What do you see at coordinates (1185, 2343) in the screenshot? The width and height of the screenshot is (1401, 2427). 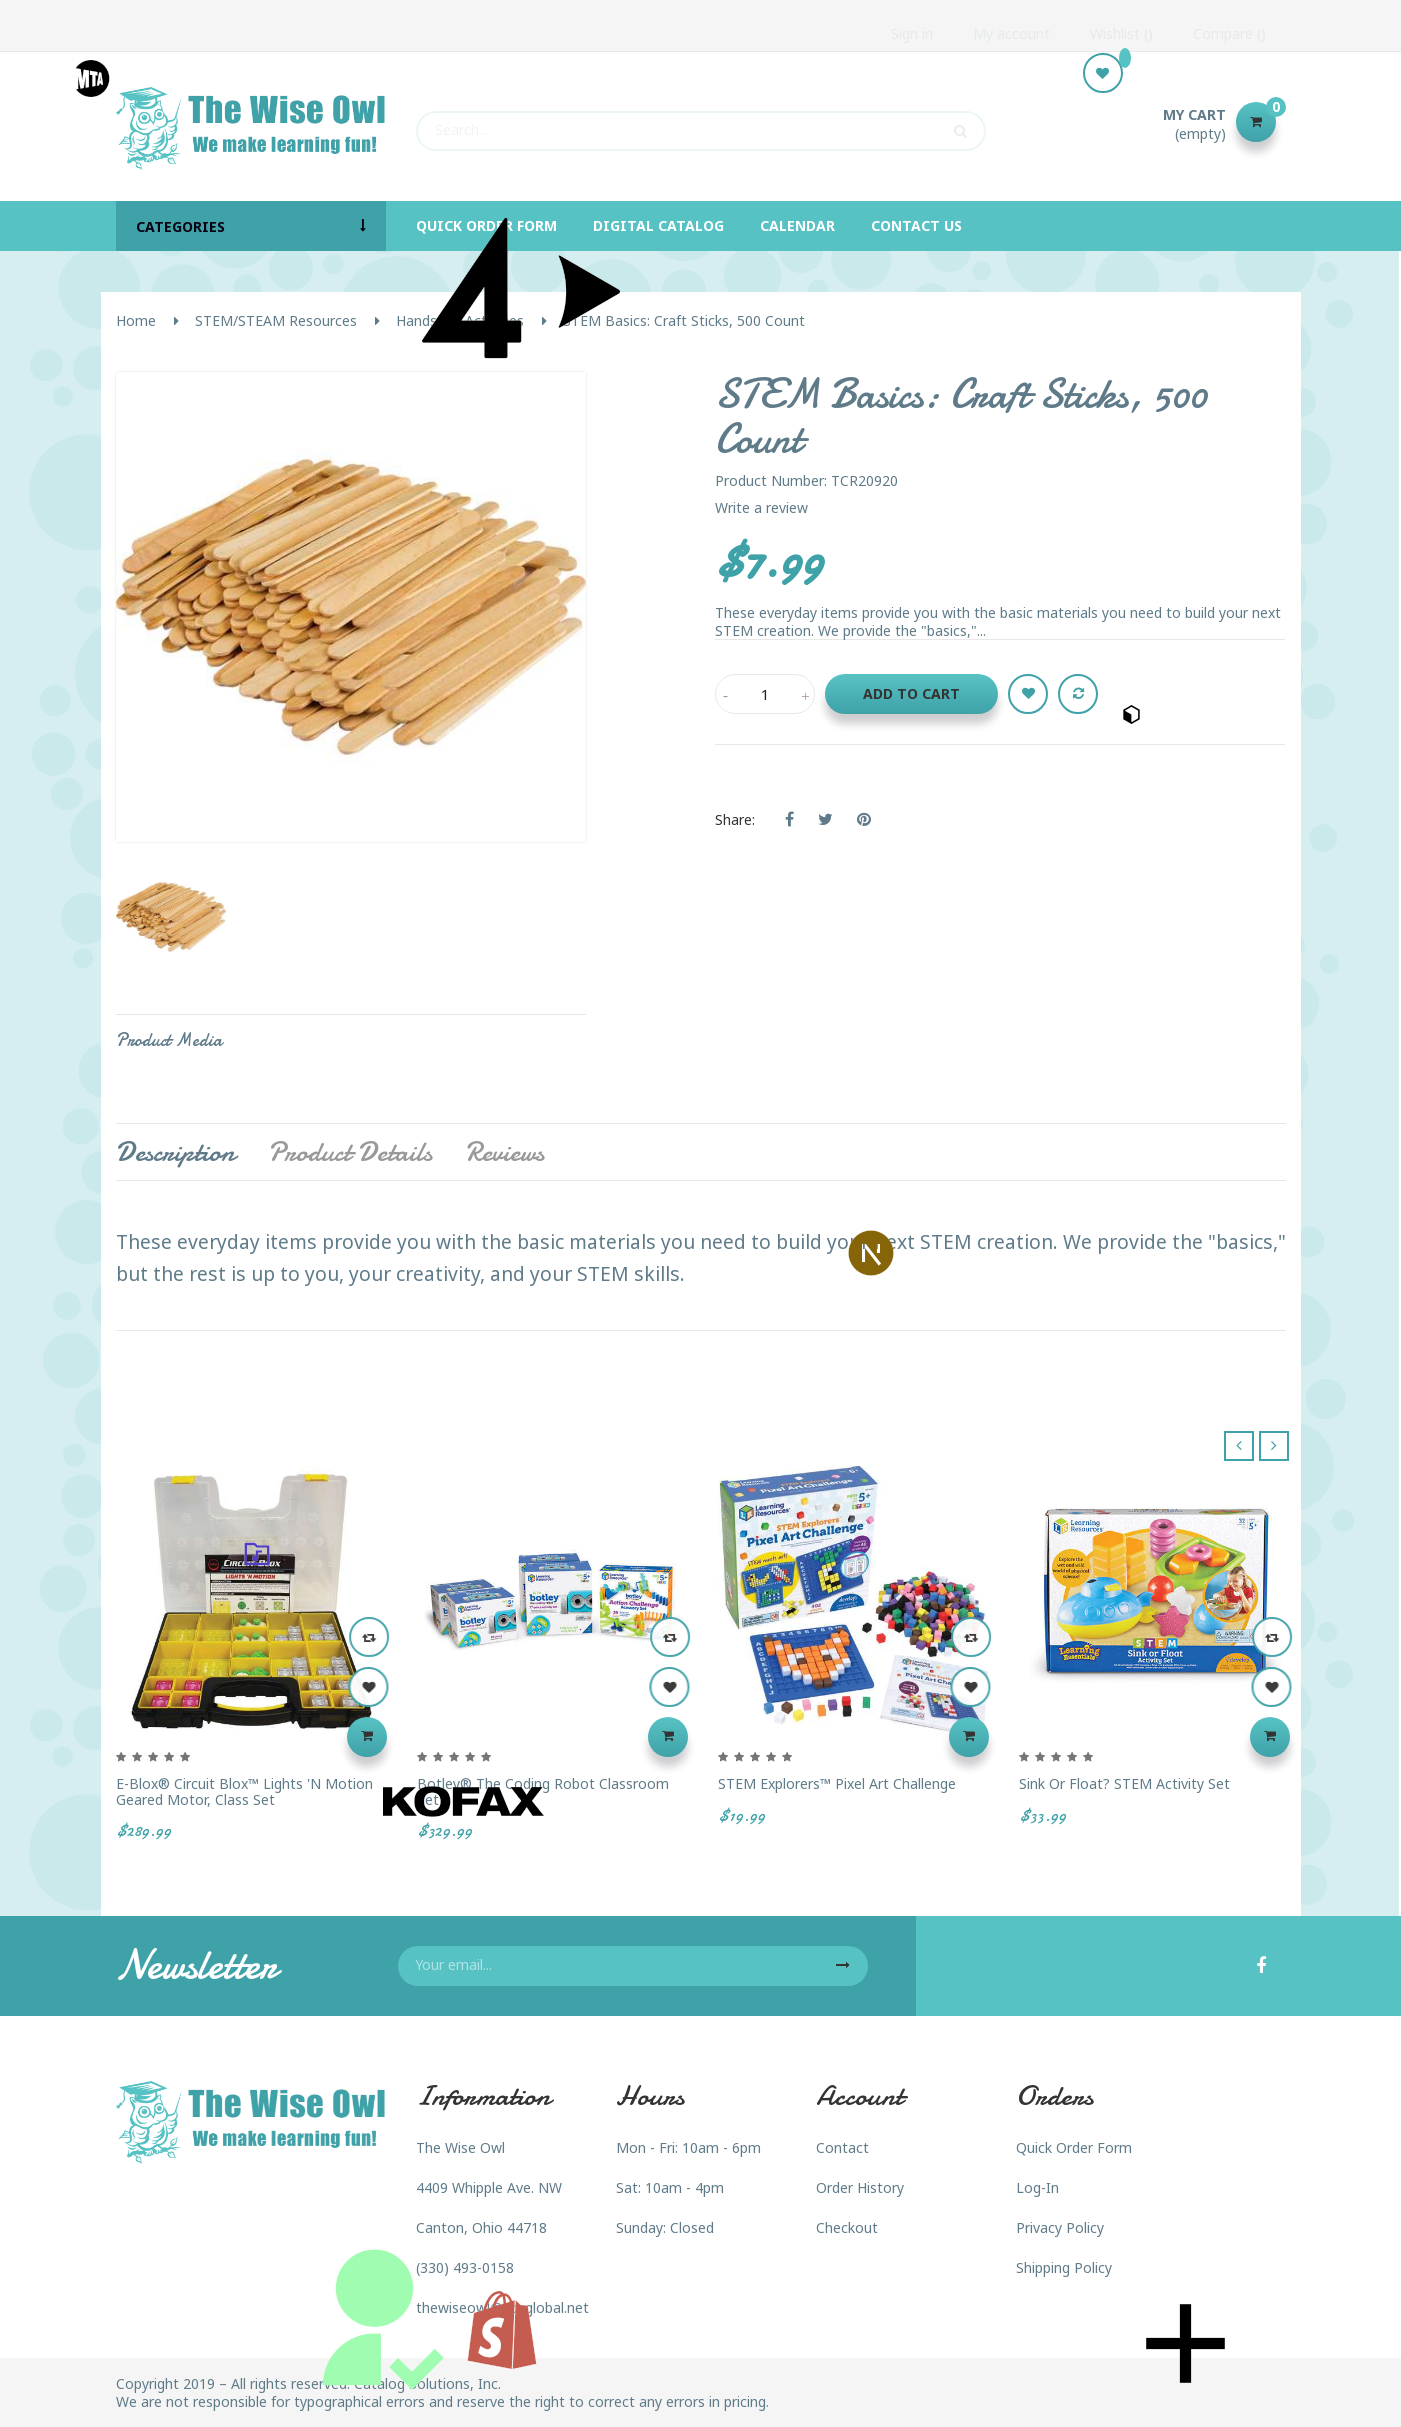 I see `add a new item` at bounding box center [1185, 2343].